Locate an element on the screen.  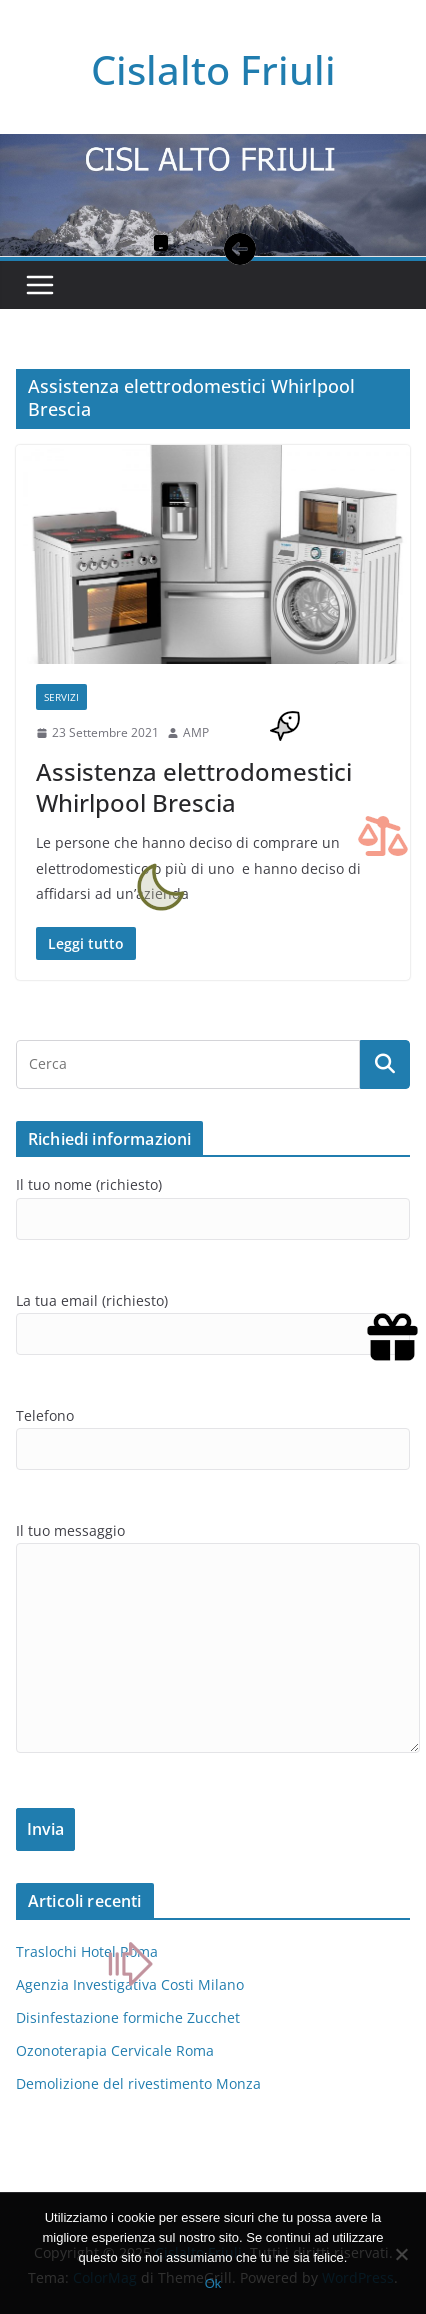
indicates an unequal comparison or imbalance is located at coordinates (383, 836).